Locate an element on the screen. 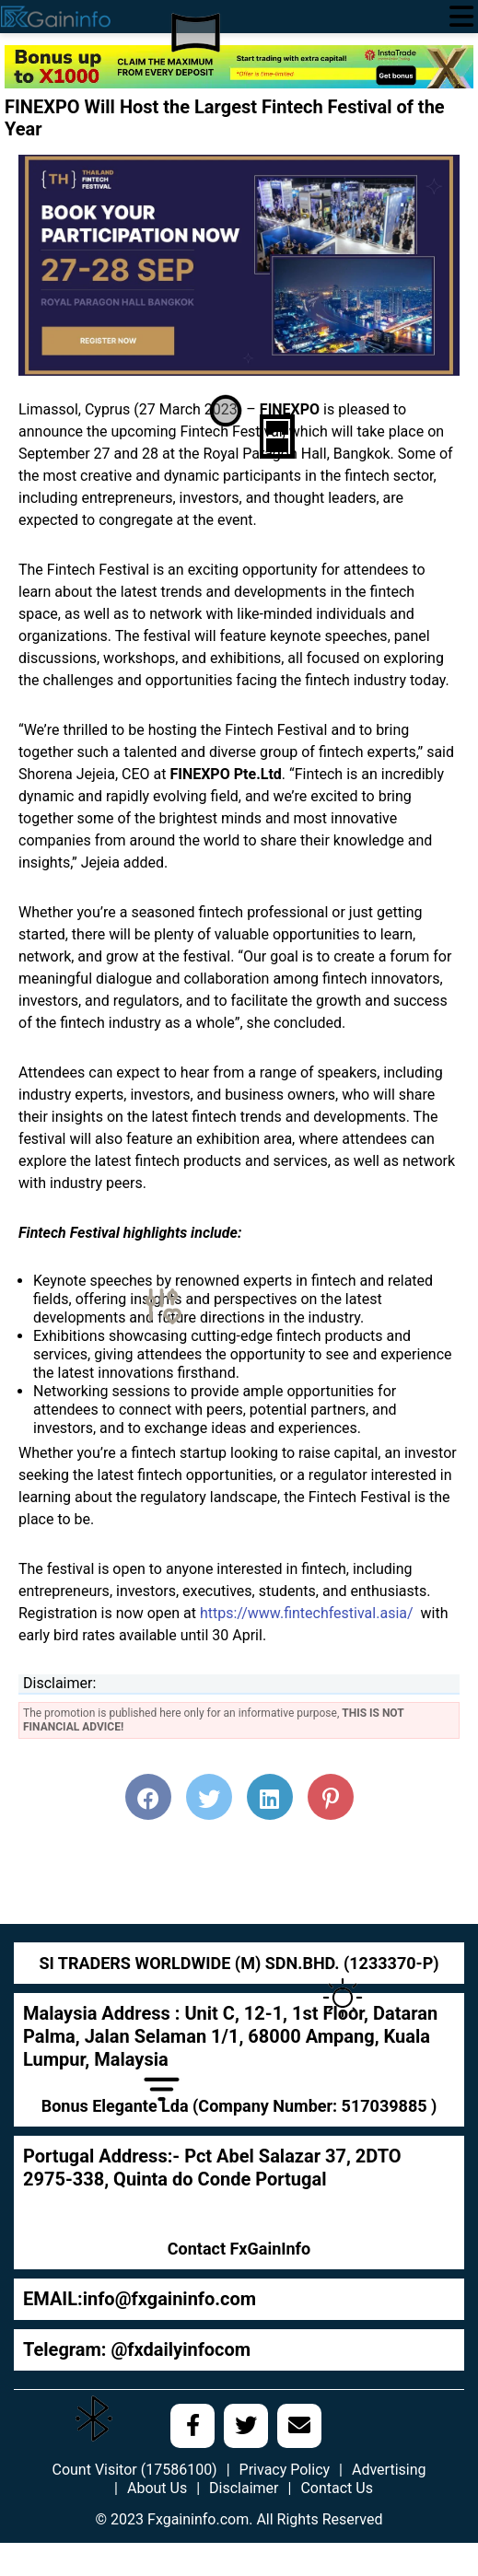 This screenshot has height=2576, width=478. toggle light mode or bright theme is located at coordinates (343, 1998).